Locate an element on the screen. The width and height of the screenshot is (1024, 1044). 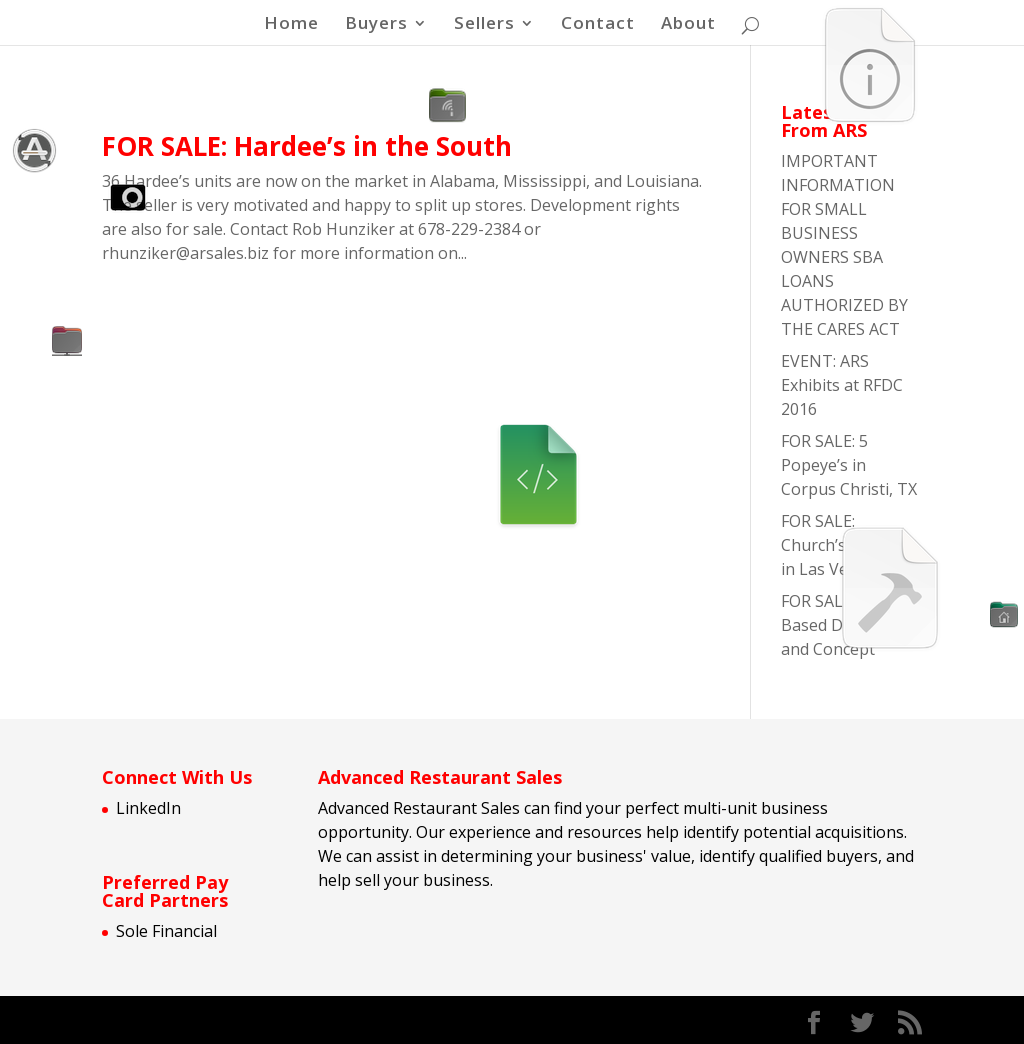
a readme or documentation file is located at coordinates (870, 65).